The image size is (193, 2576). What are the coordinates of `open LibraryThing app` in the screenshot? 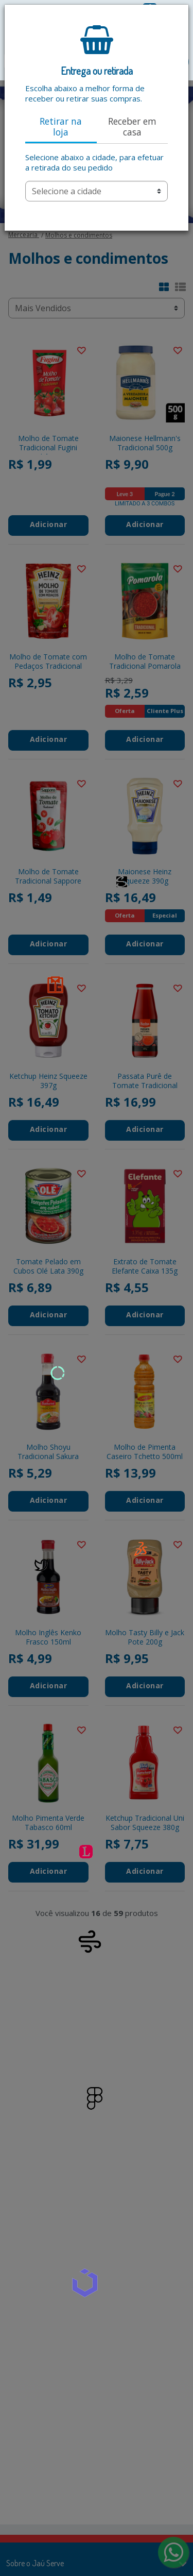 It's located at (86, 1852).